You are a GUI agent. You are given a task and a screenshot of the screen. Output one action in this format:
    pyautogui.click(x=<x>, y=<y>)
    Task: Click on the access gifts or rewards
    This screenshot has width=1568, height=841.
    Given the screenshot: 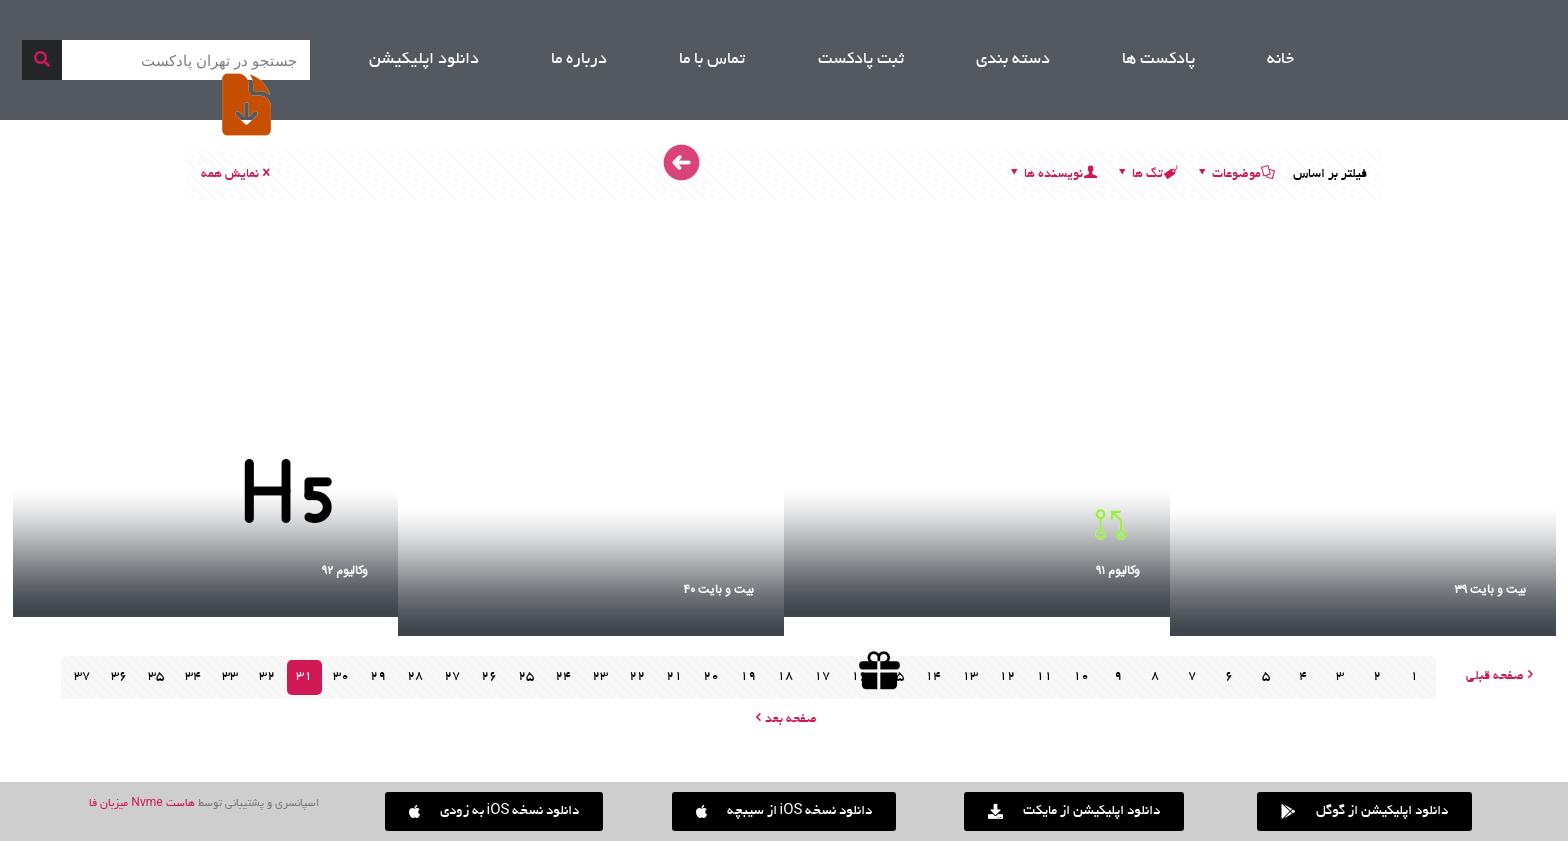 What is the action you would take?
    pyautogui.click(x=879, y=670)
    